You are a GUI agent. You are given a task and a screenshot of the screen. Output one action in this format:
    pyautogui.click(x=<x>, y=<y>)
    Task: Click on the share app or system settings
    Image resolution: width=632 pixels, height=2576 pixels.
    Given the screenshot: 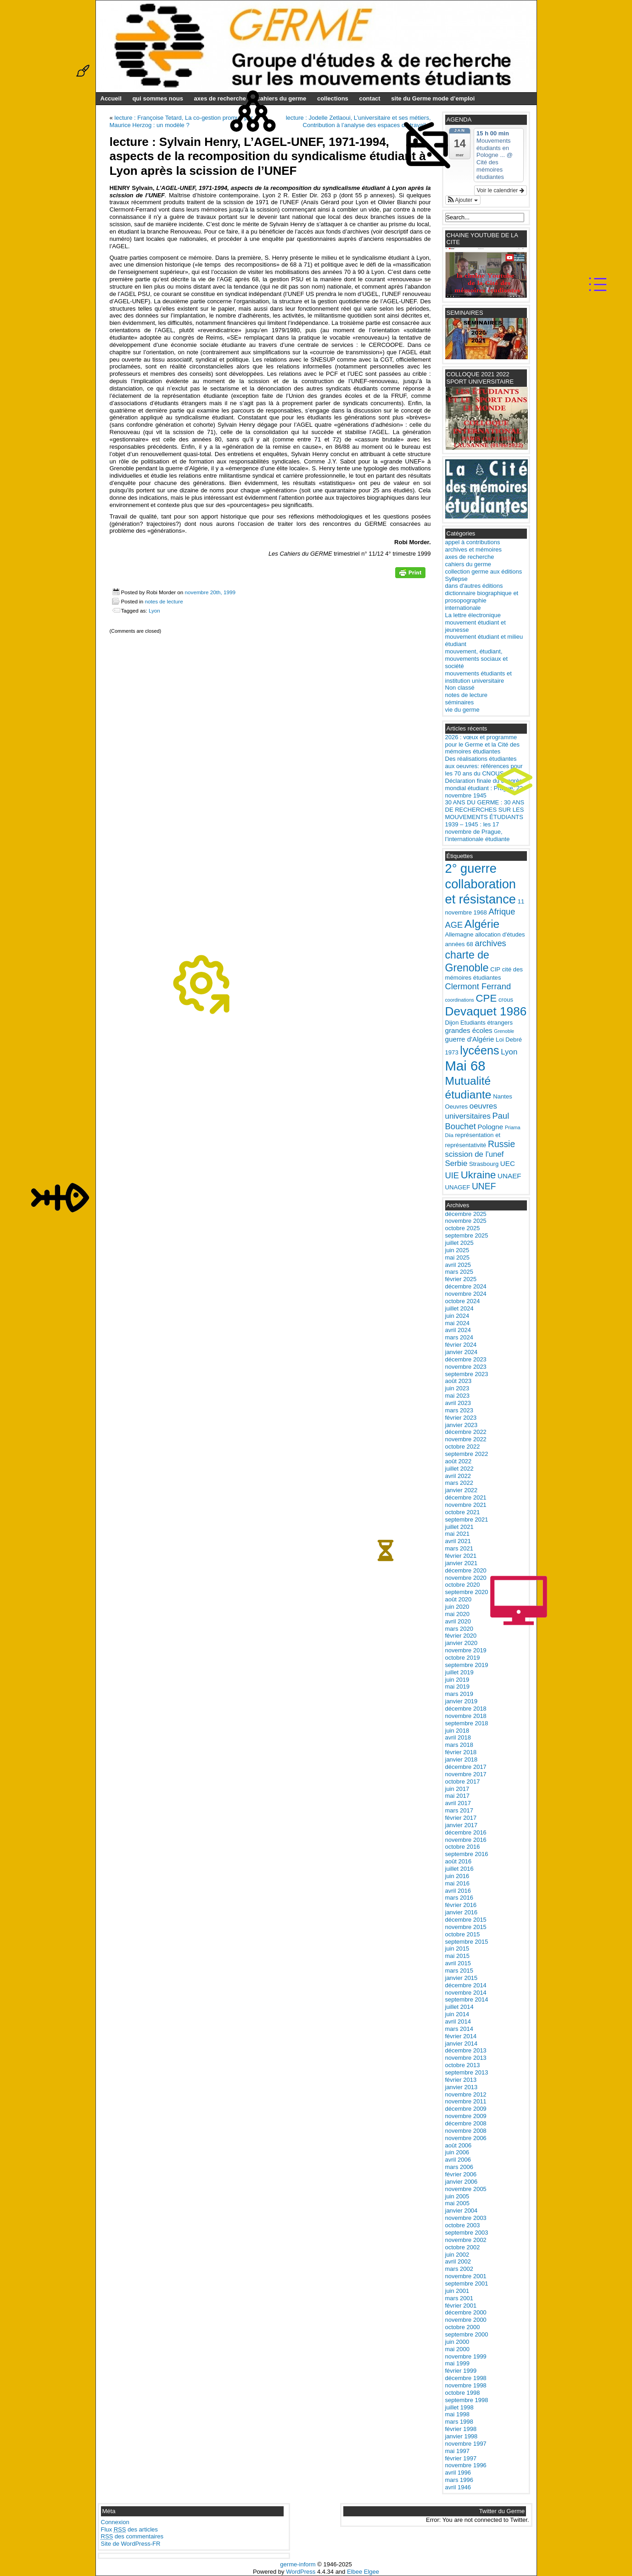 What is the action you would take?
    pyautogui.click(x=201, y=983)
    